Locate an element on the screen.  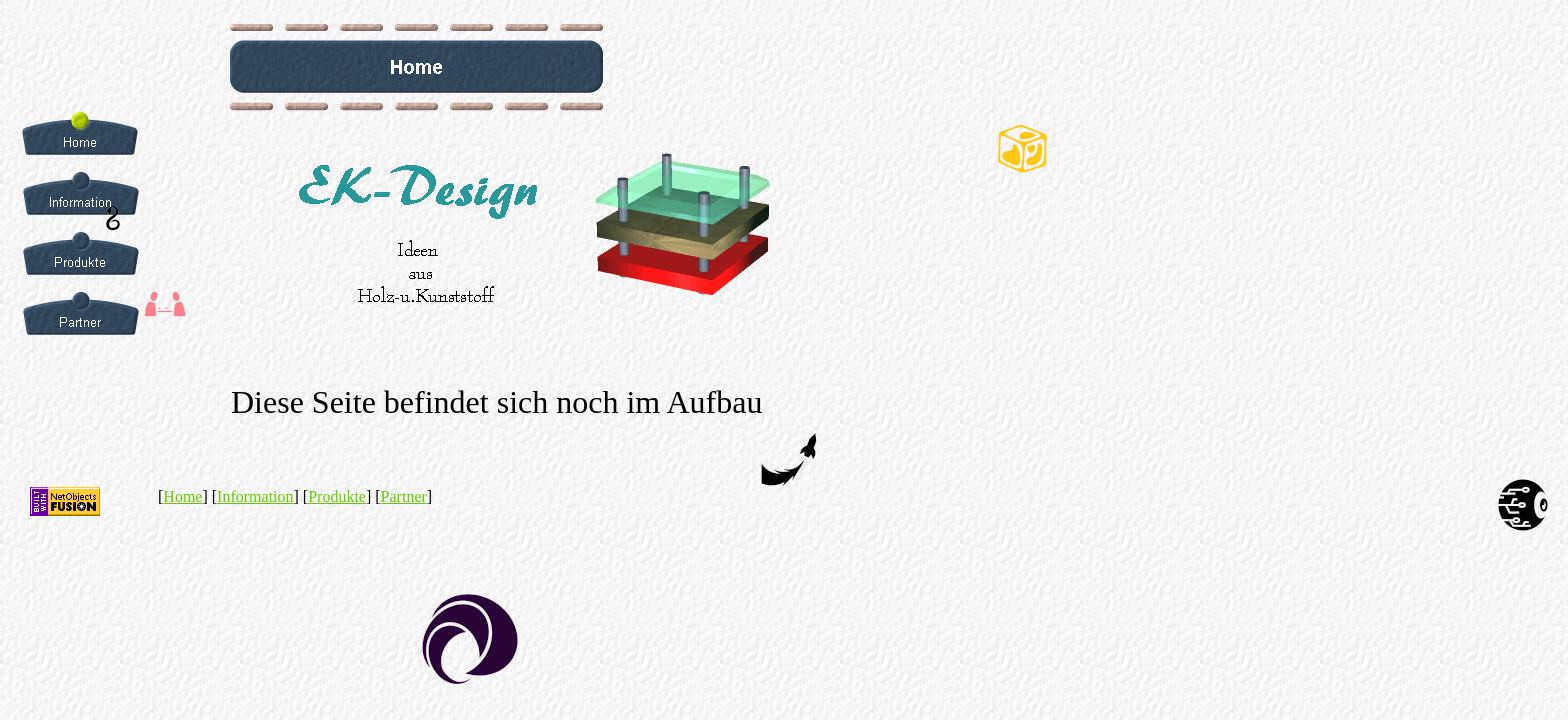
launch or deploy an application is located at coordinates (789, 458).